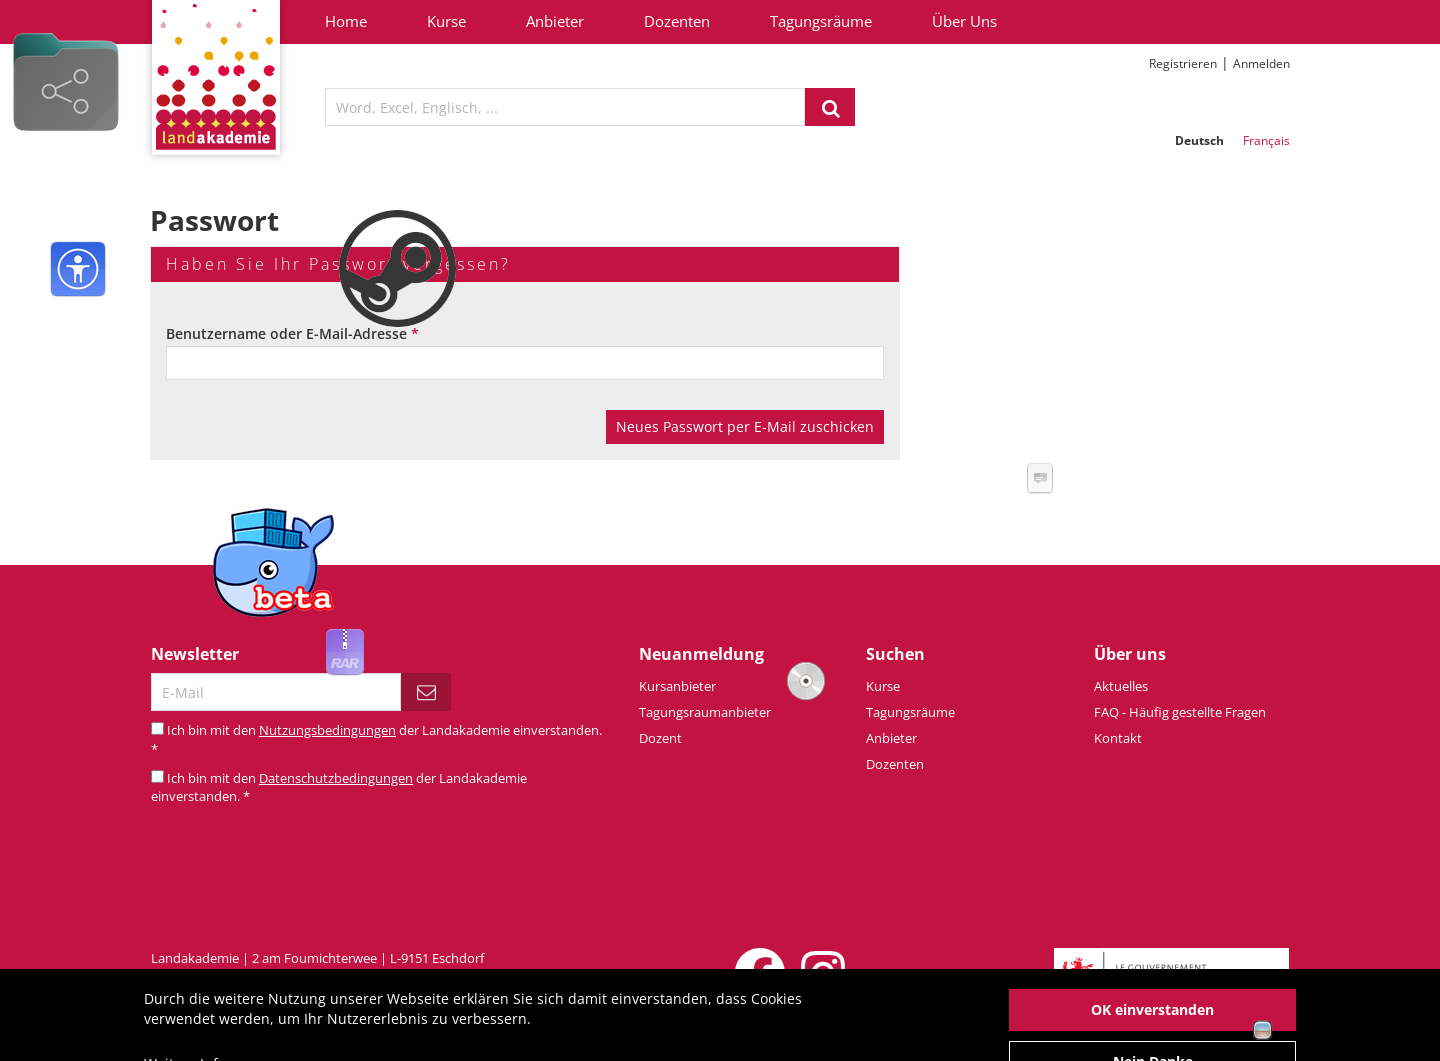 This screenshot has width=1440, height=1061. What do you see at coordinates (78, 269) in the screenshot?
I see `access accessibility settings` at bounding box center [78, 269].